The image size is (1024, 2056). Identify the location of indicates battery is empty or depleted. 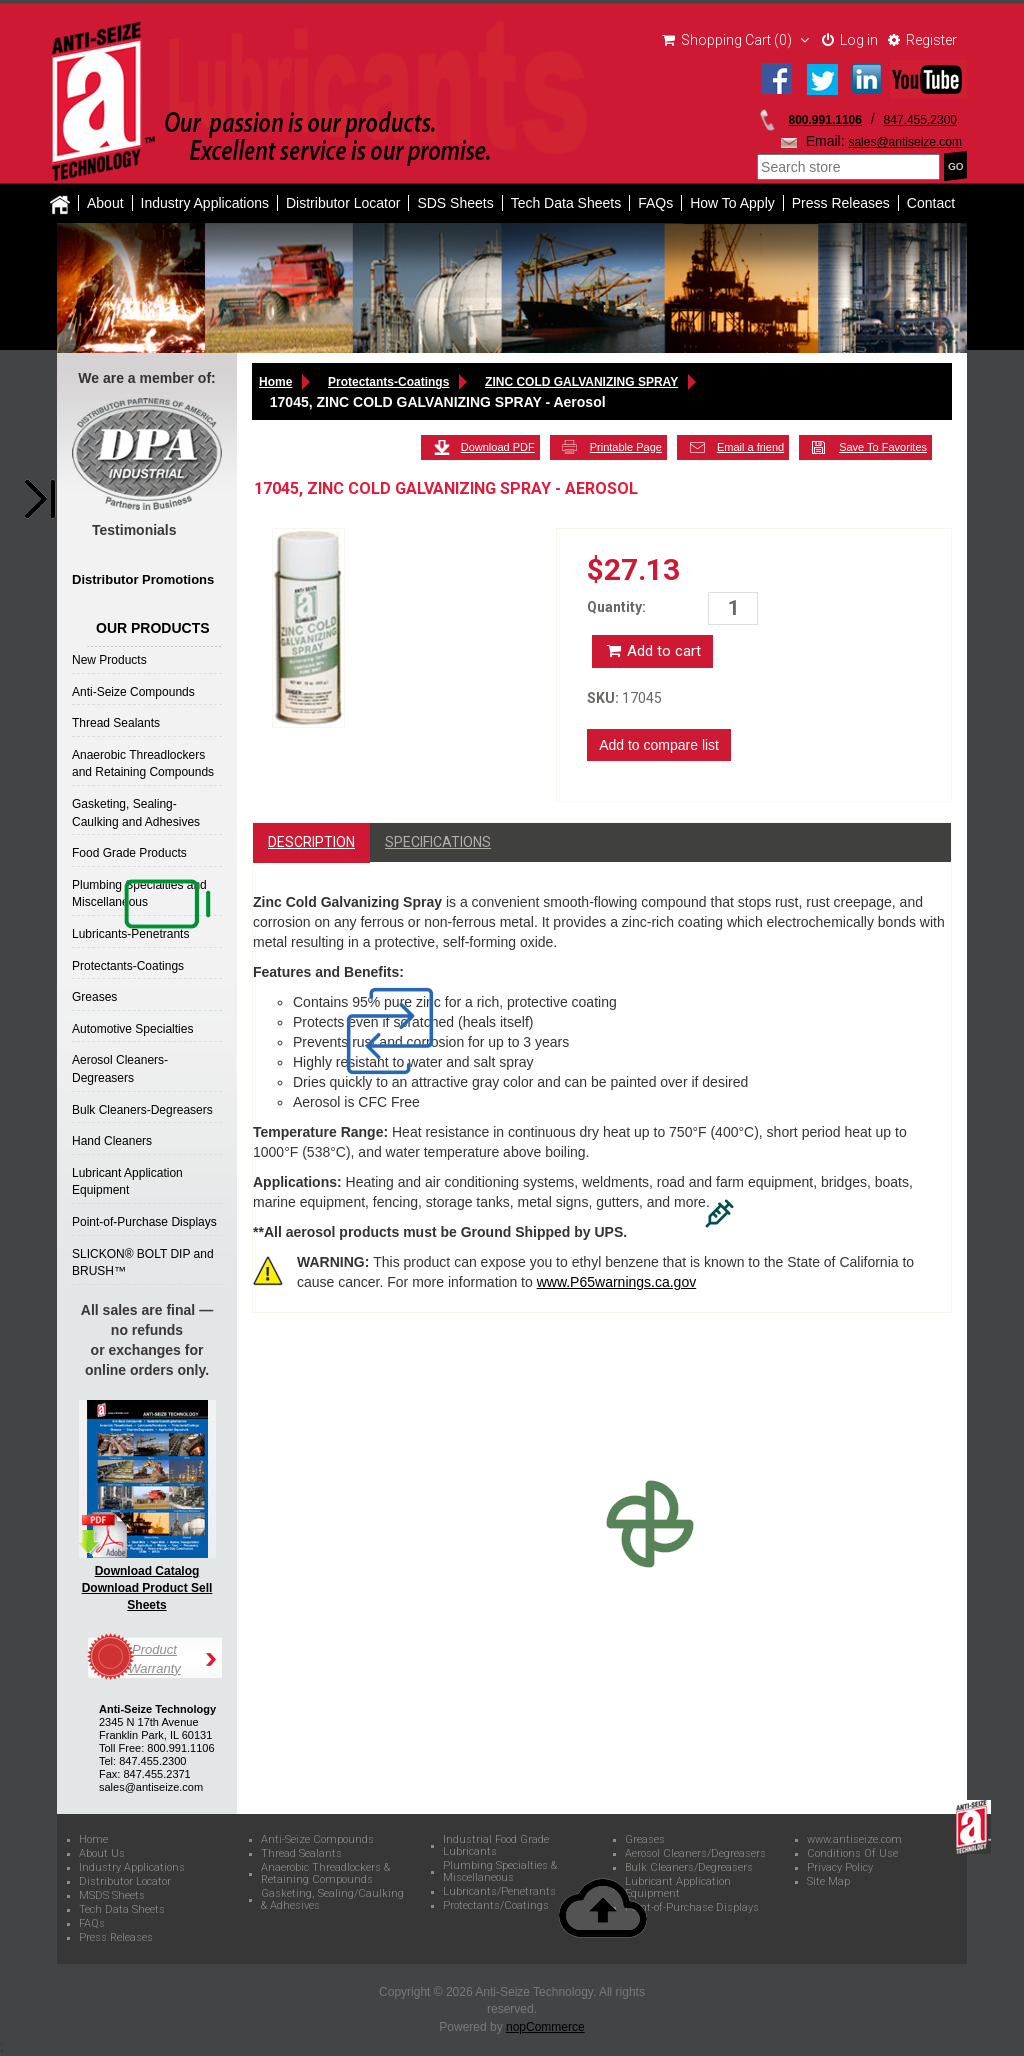
(166, 904).